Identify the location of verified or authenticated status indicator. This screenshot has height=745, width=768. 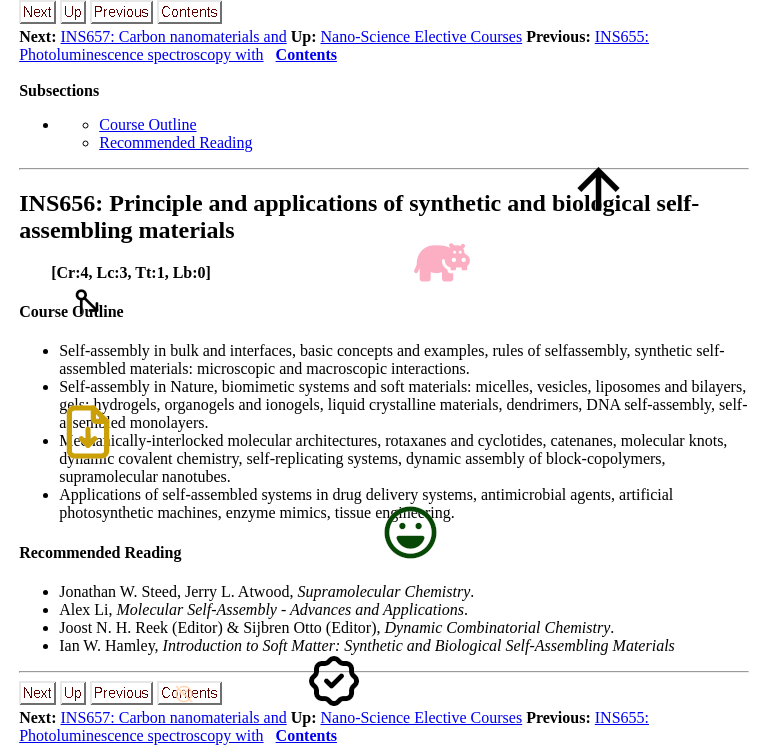
(334, 681).